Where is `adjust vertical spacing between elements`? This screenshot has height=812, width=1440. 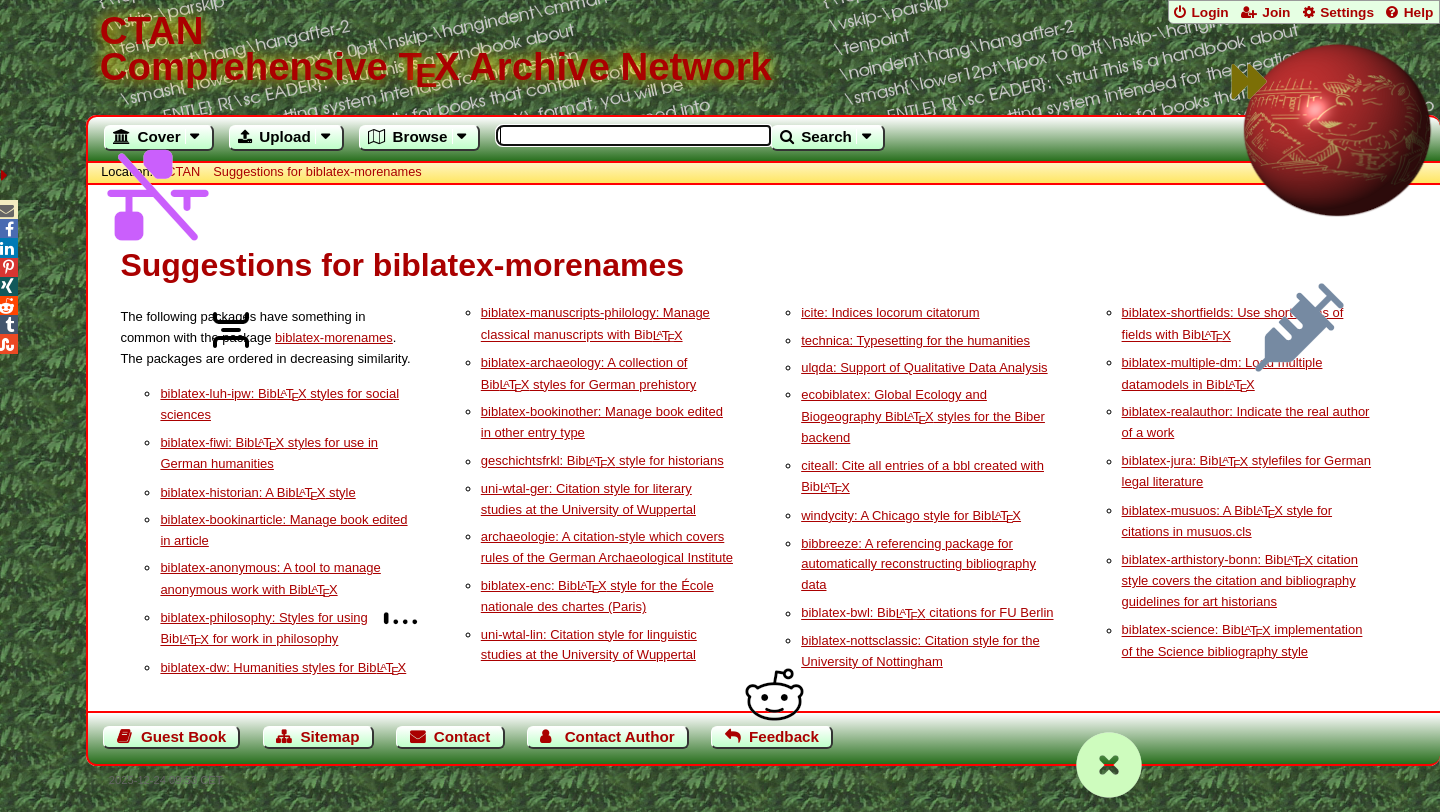
adjust vertical spacing between elements is located at coordinates (231, 330).